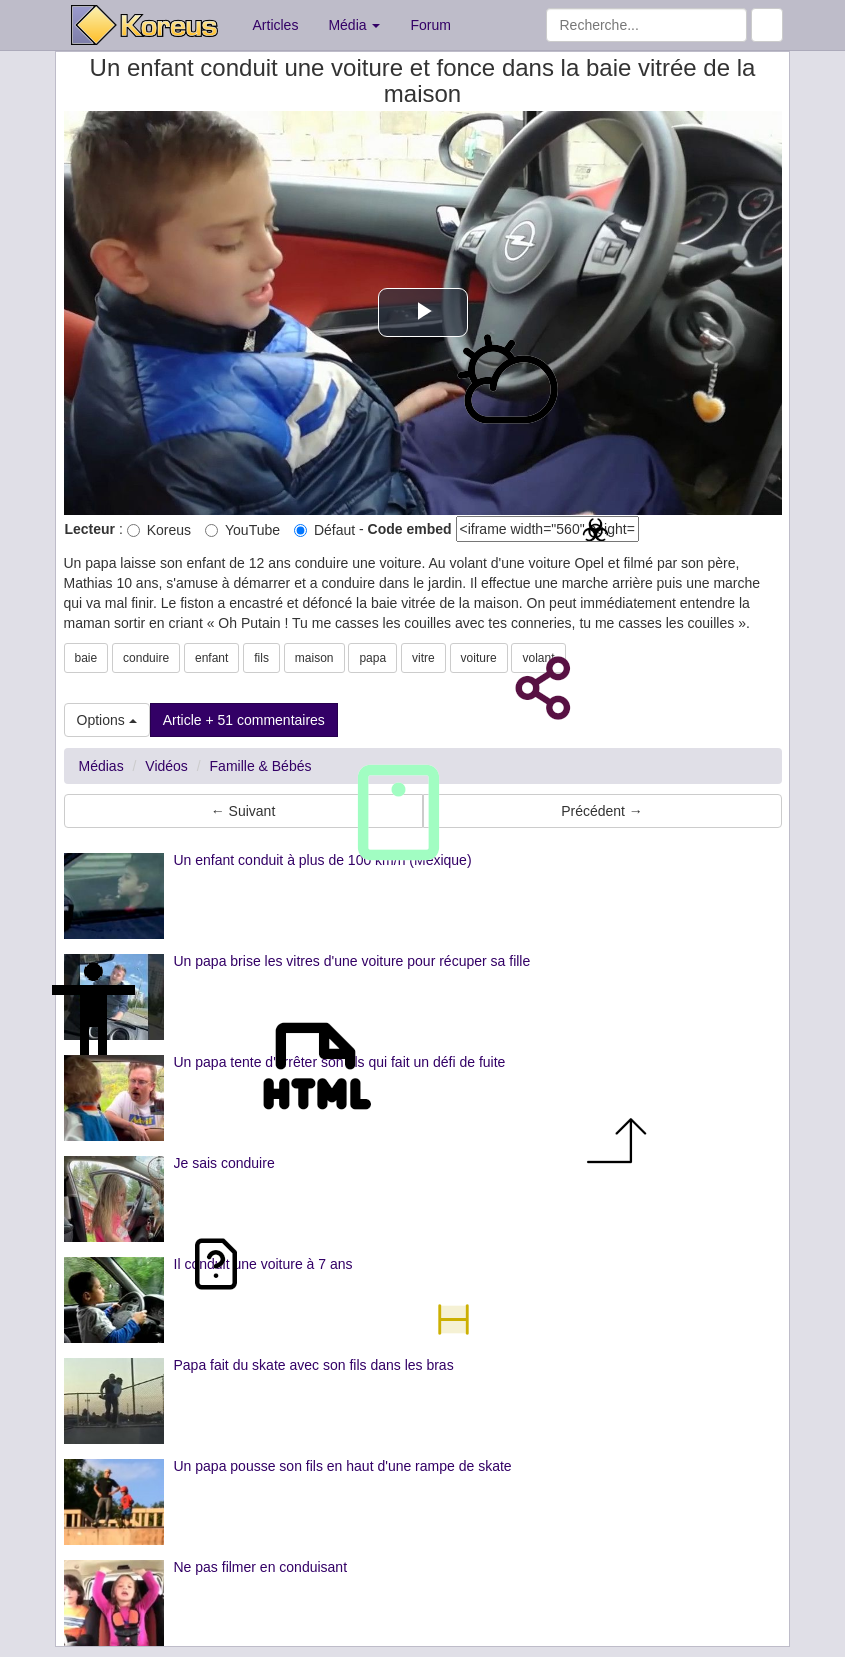 This screenshot has width=845, height=1657. What do you see at coordinates (216, 1264) in the screenshot?
I see `unknown or unrecognized file type` at bounding box center [216, 1264].